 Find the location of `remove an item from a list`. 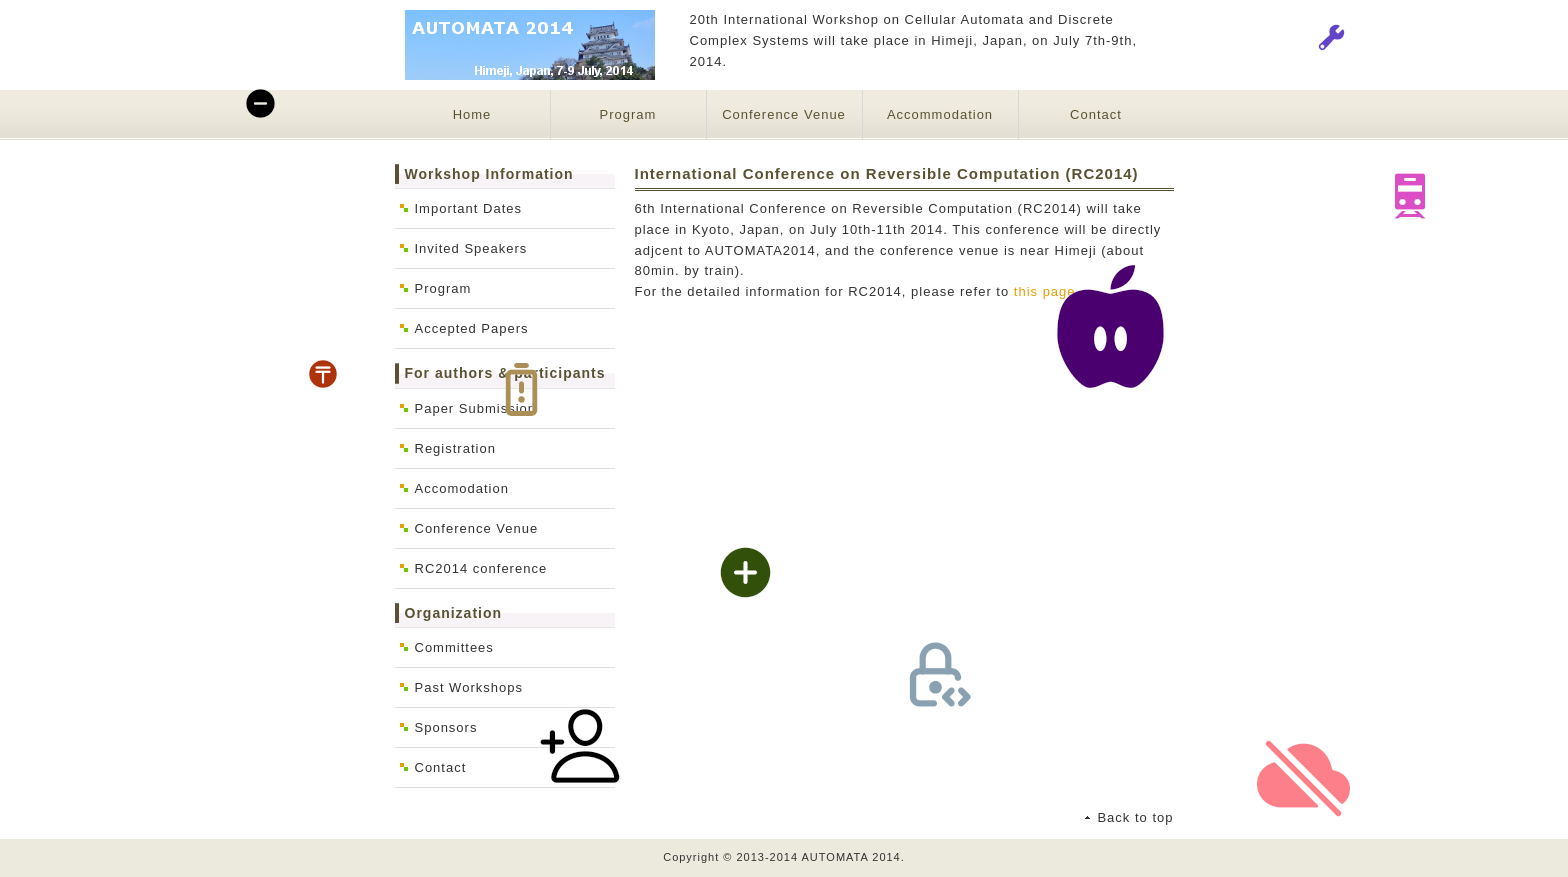

remove an item from a list is located at coordinates (260, 103).